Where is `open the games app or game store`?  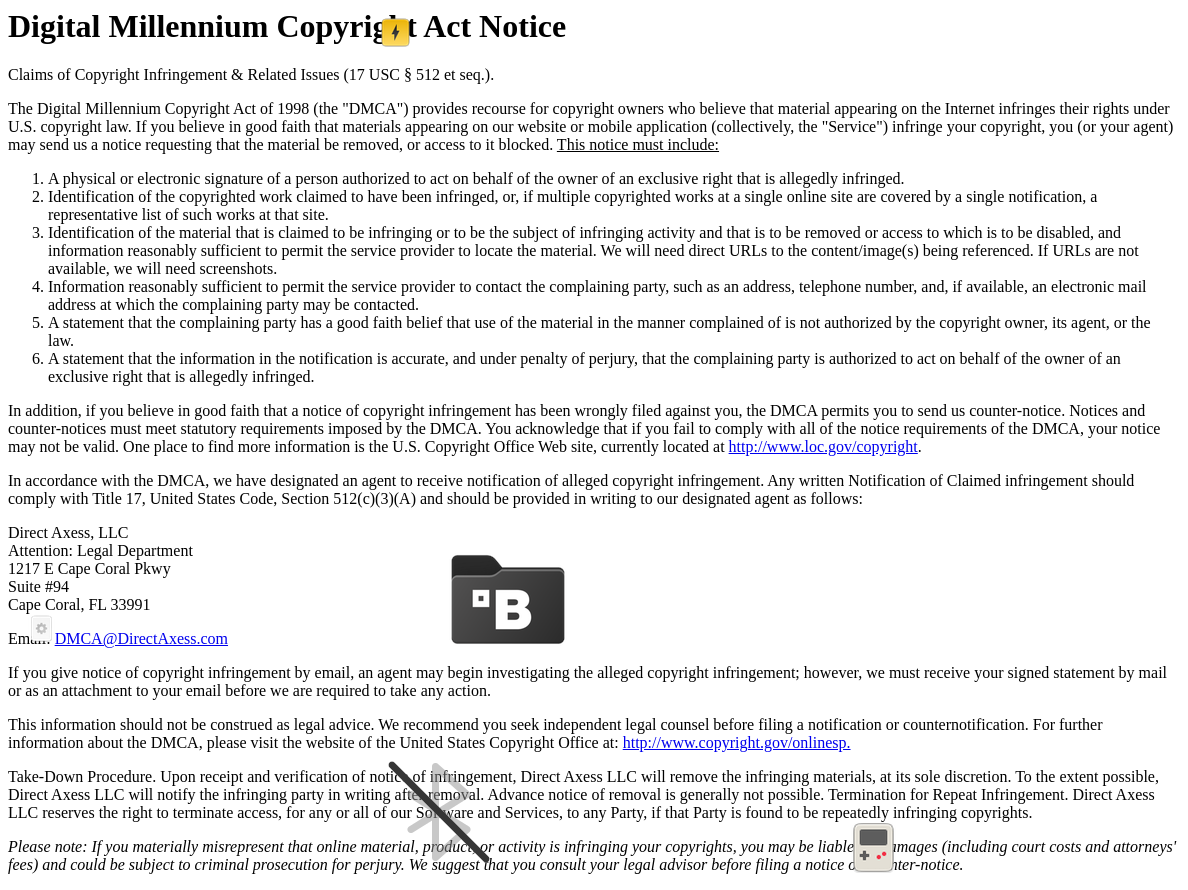 open the games app or game store is located at coordinates (873, 847).